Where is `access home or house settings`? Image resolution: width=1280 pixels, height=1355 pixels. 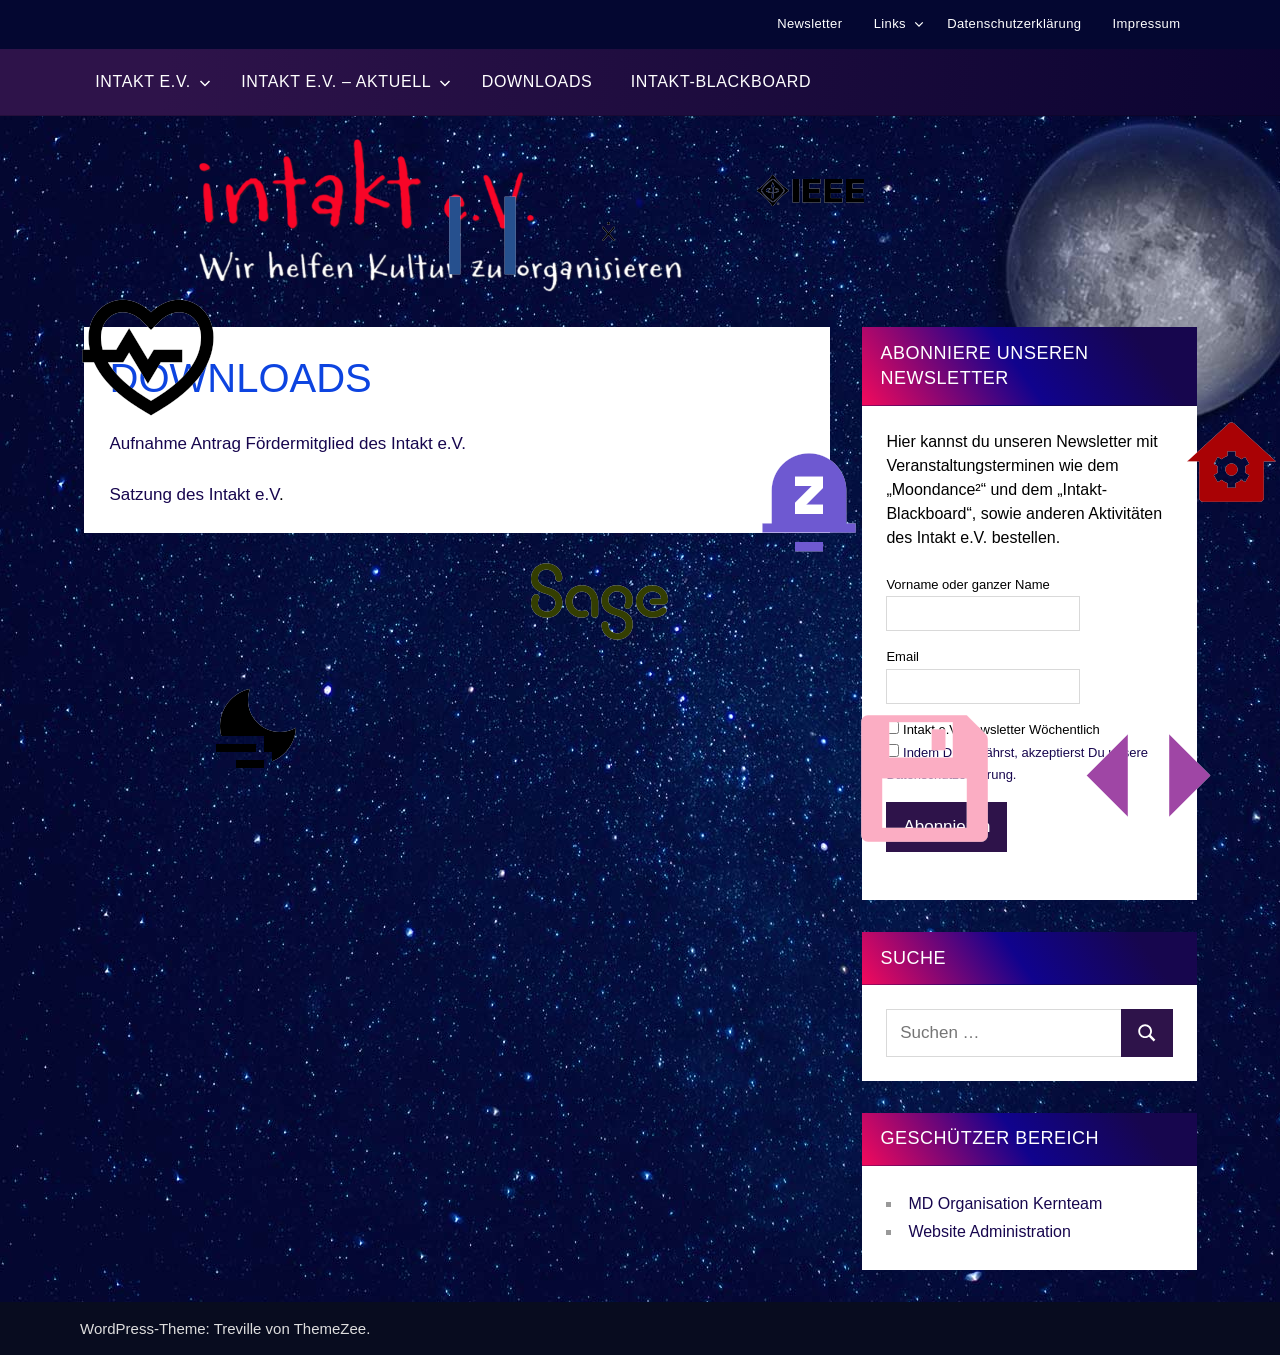 access home or house settings is located at coordinates (1231, 465).